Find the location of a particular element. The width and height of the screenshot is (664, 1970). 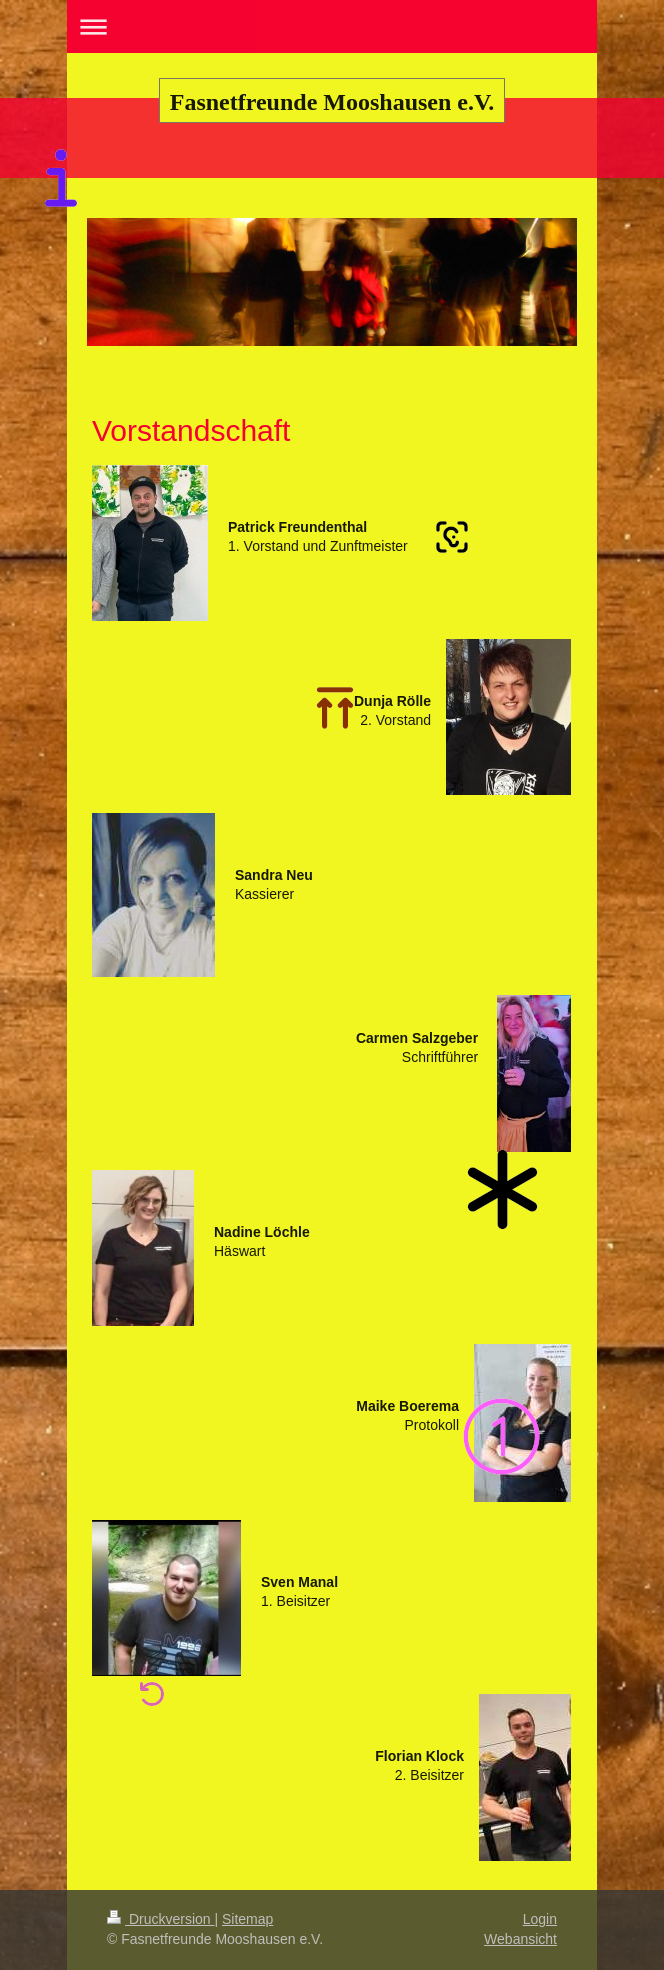

undo the last action is located at coordinates (152, 1694).